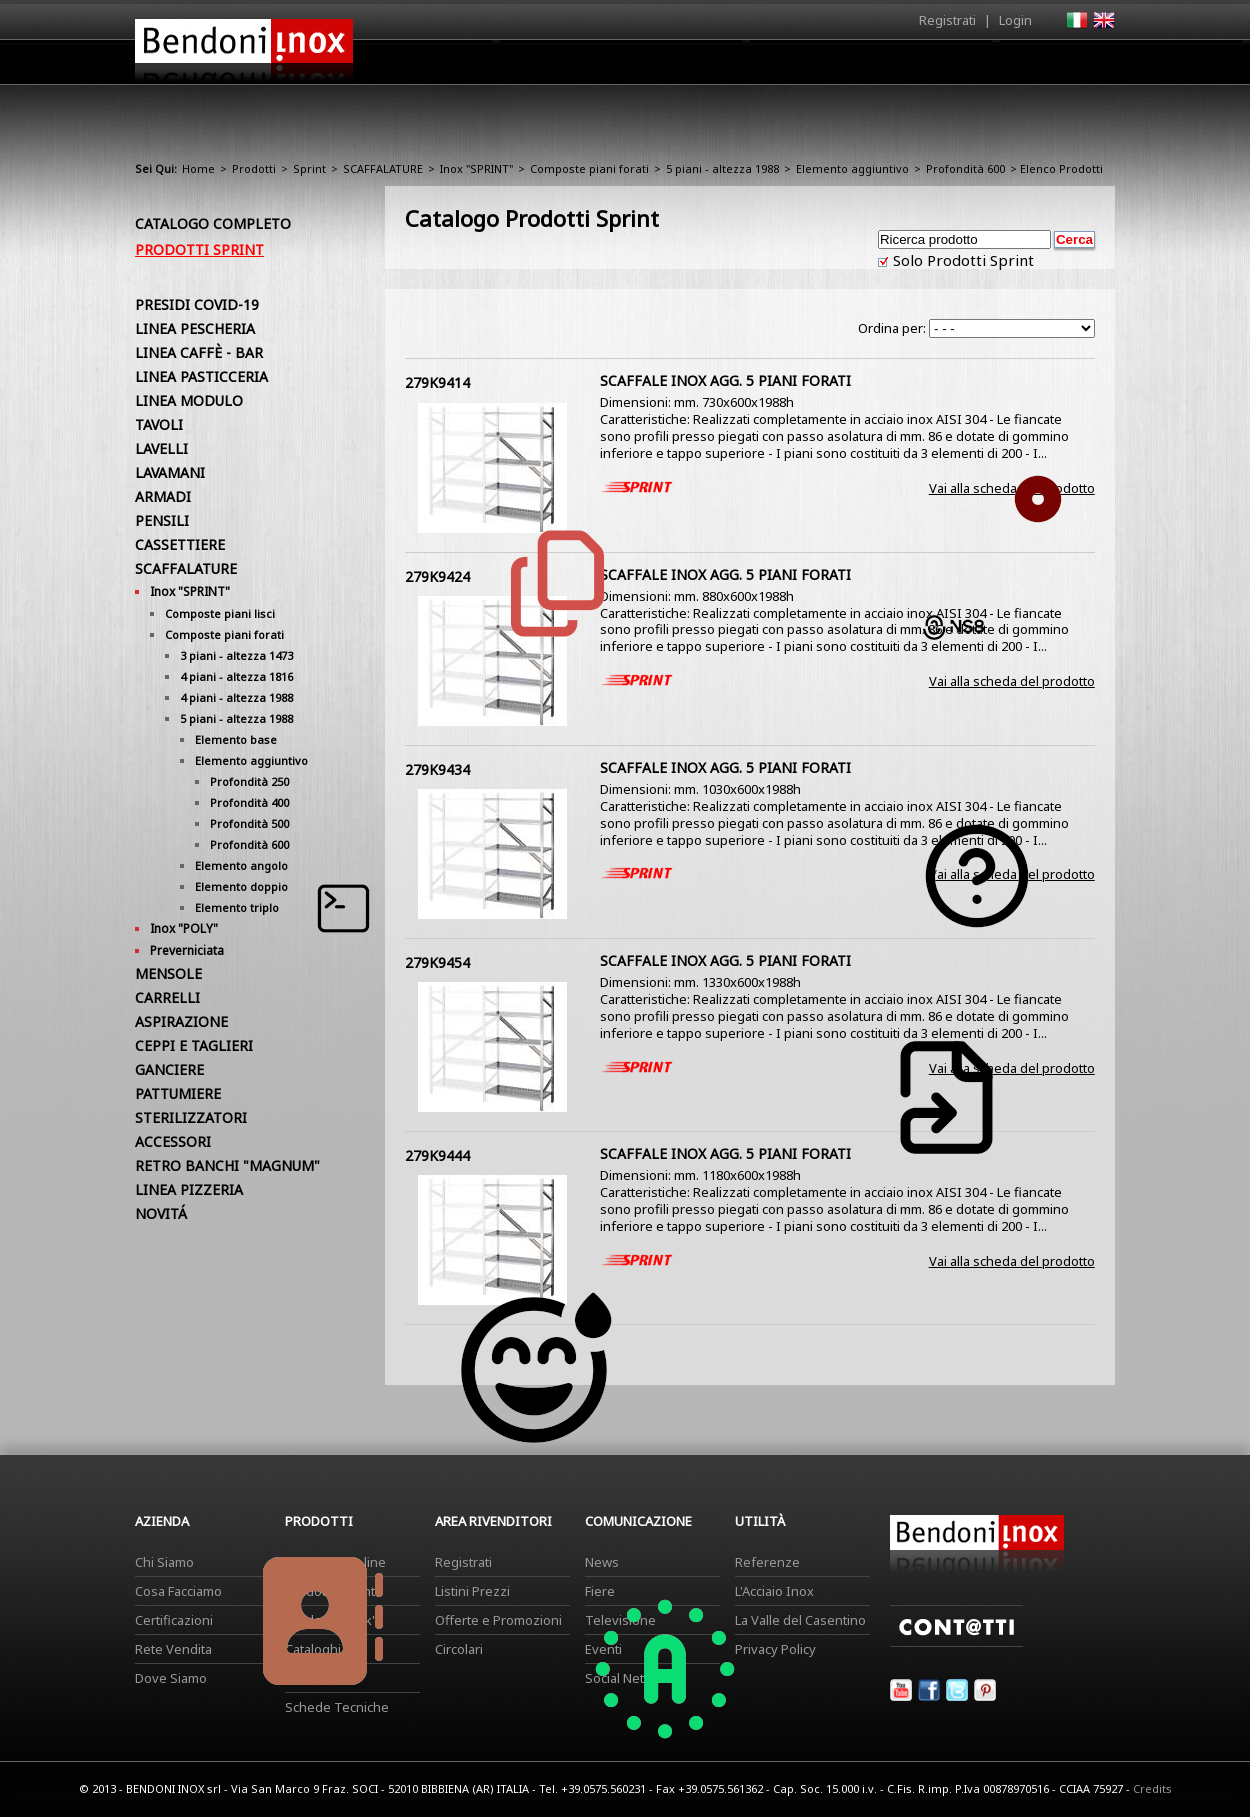 The width and height of the screenshot is (1250, 1817). I want to click on react with nervous or relieved laughter, so click(534, 1370).